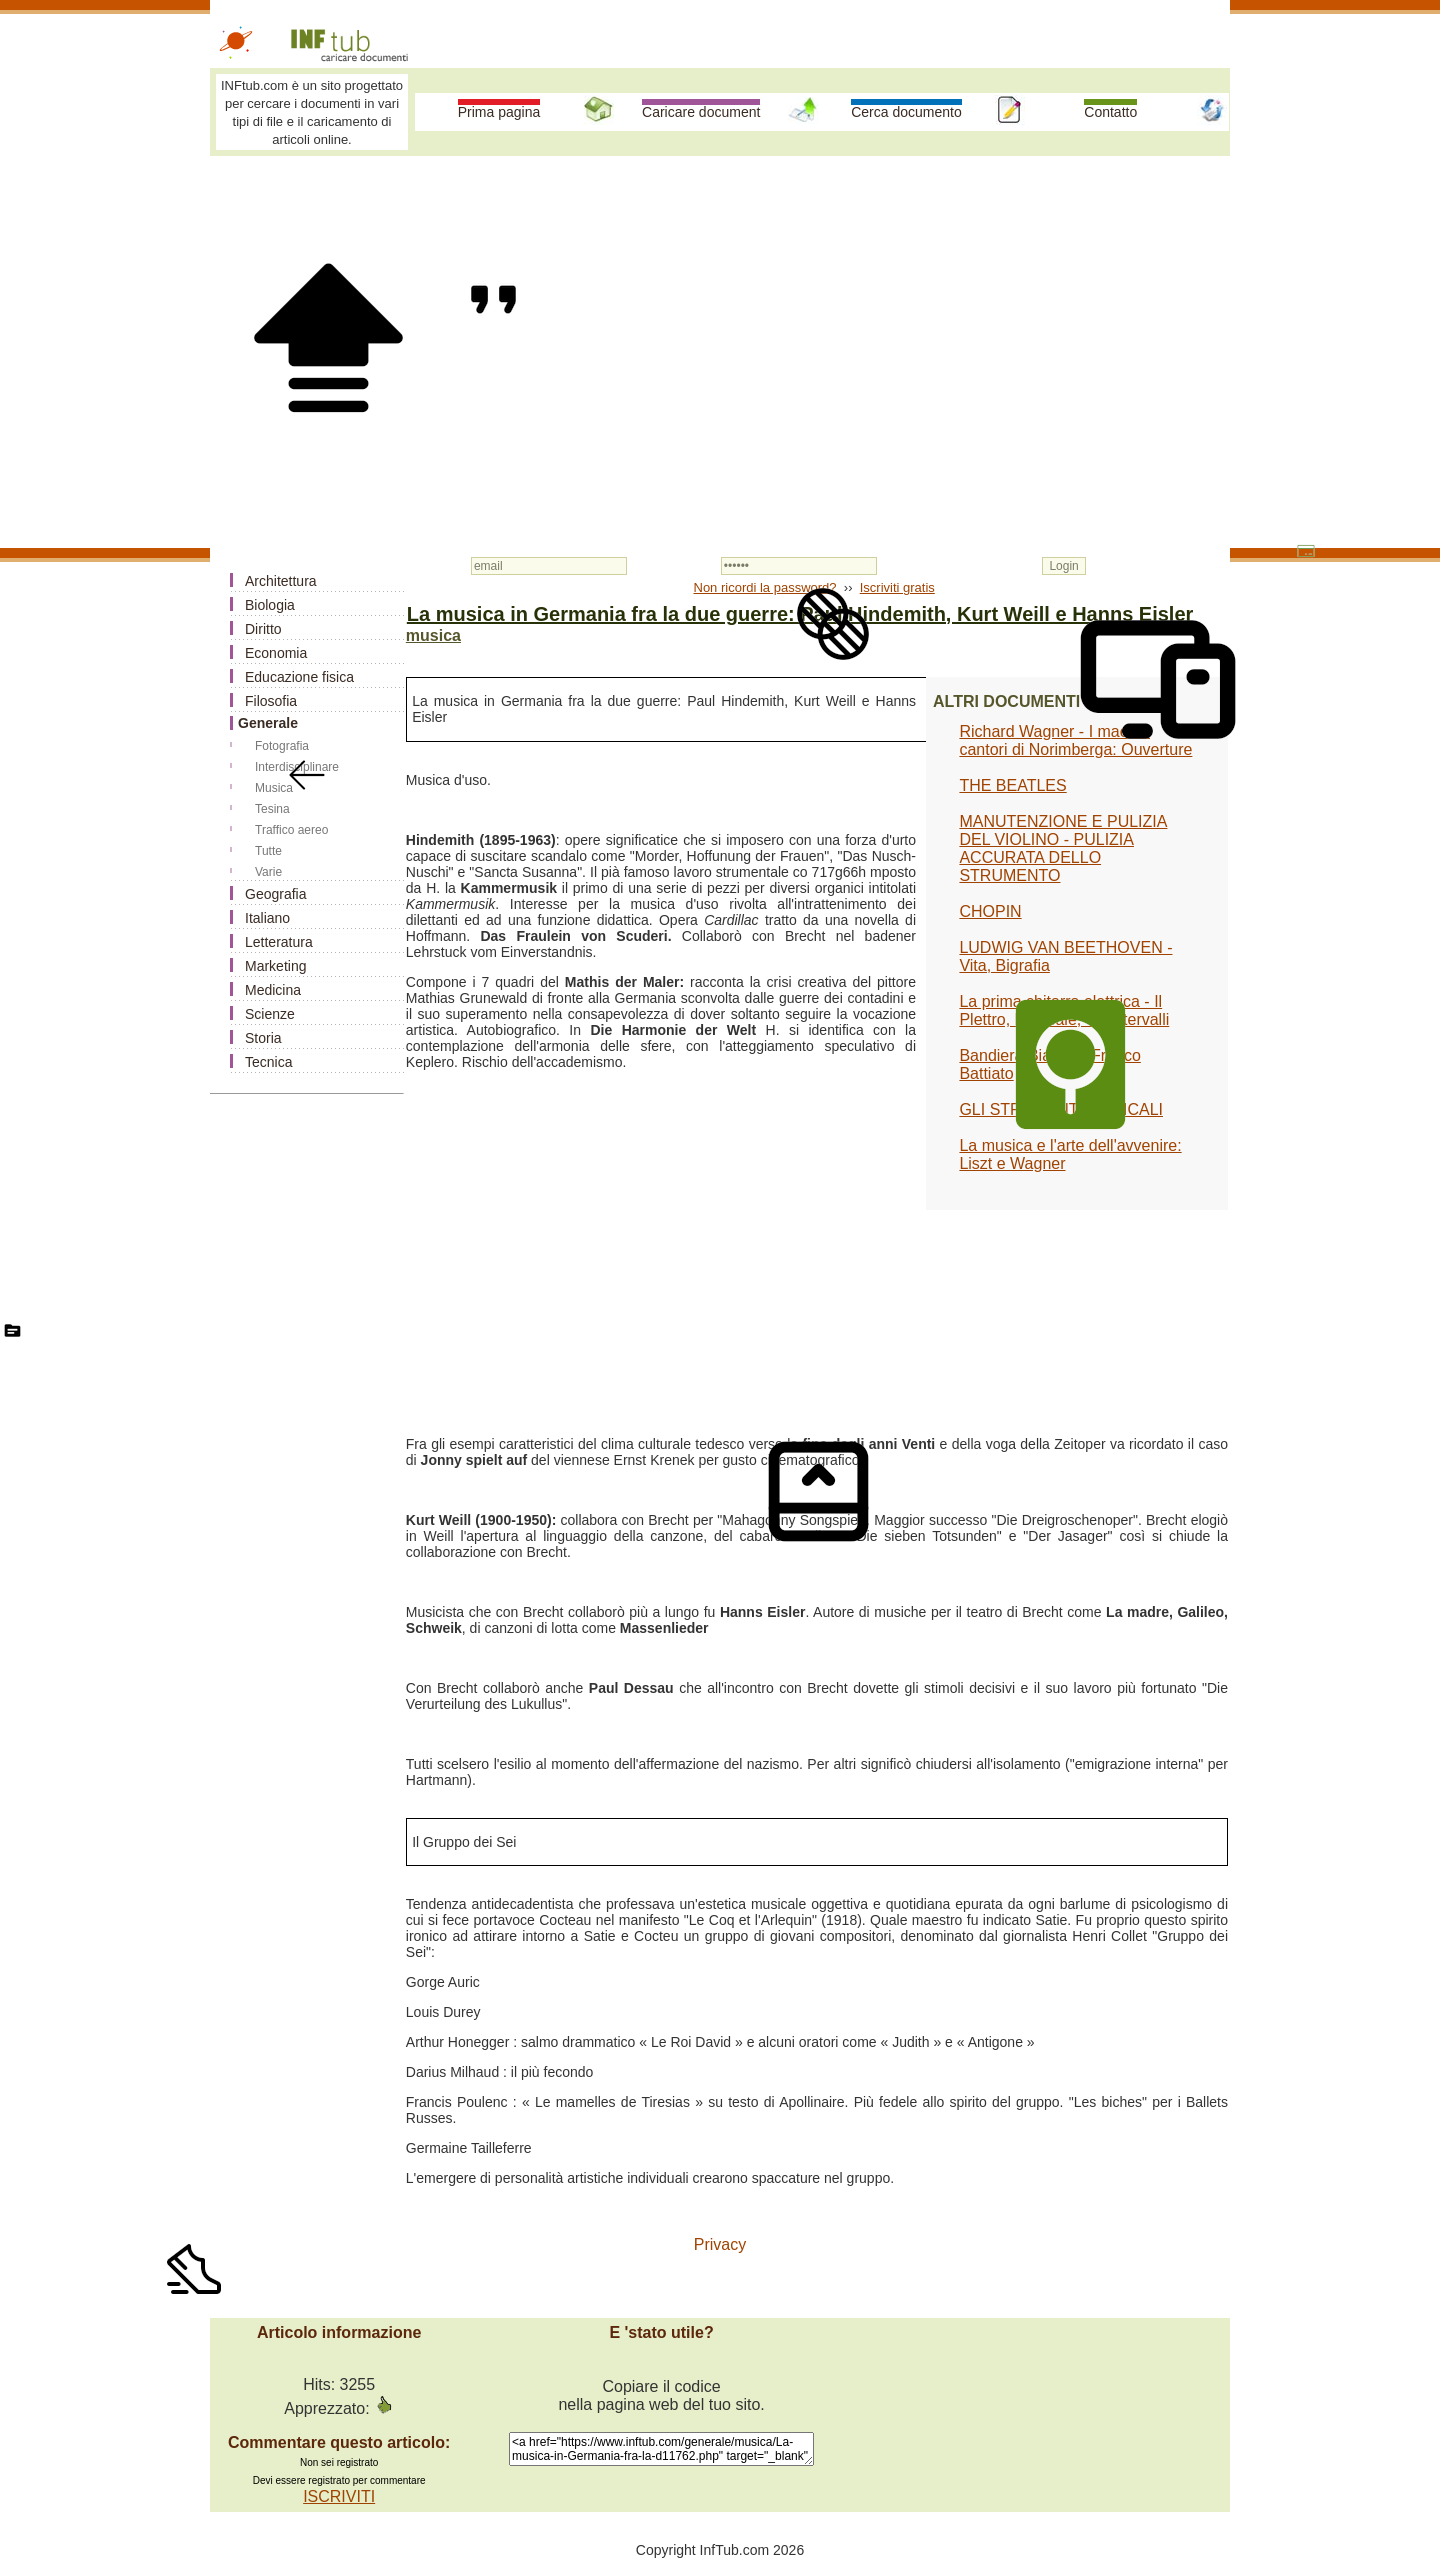 The height and width of the screenshot is (2572, 1440). Describe the element at coordinates (193, 2272) in the screenshot. I see `start a running or fitness activity` at that location.